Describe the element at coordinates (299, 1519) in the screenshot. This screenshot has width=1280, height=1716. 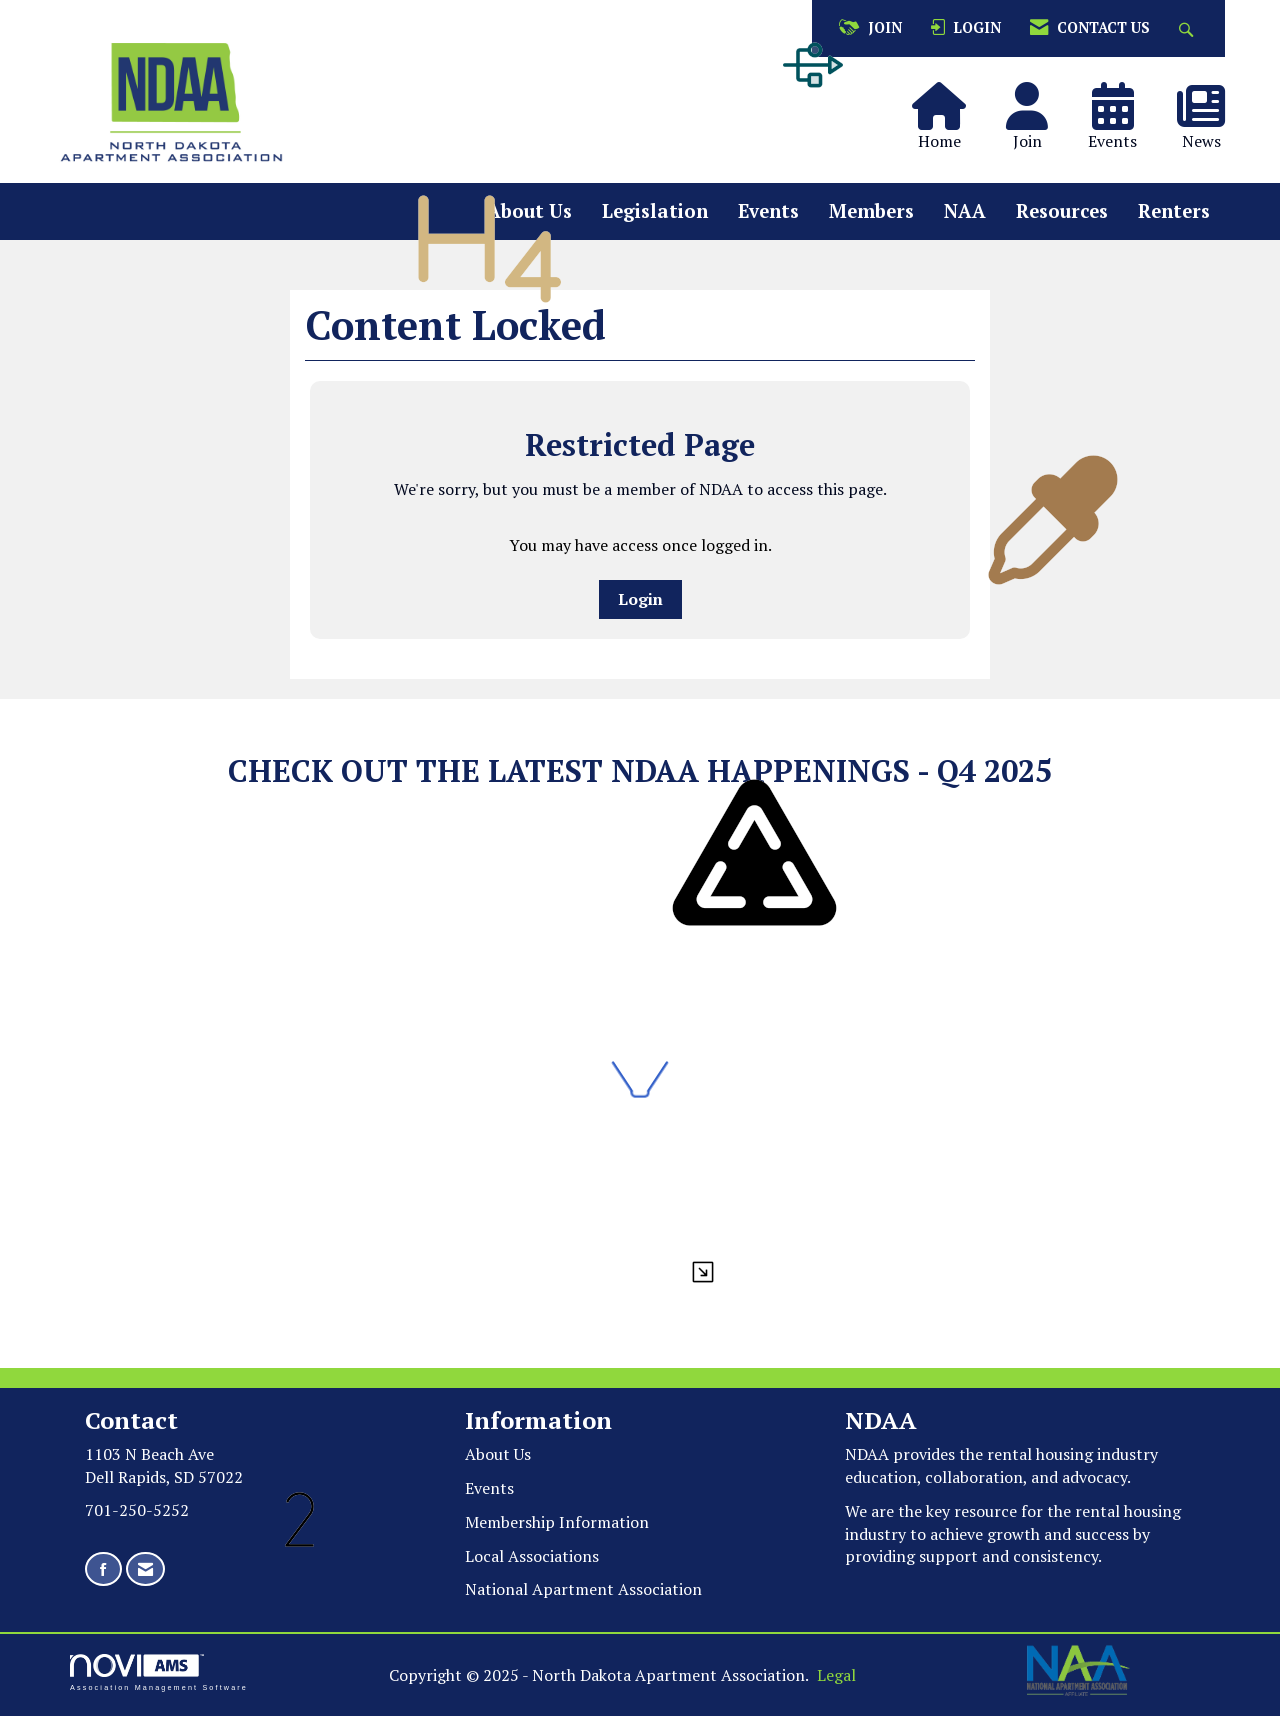
I see `indicates step two in a multi-step process` at that location.